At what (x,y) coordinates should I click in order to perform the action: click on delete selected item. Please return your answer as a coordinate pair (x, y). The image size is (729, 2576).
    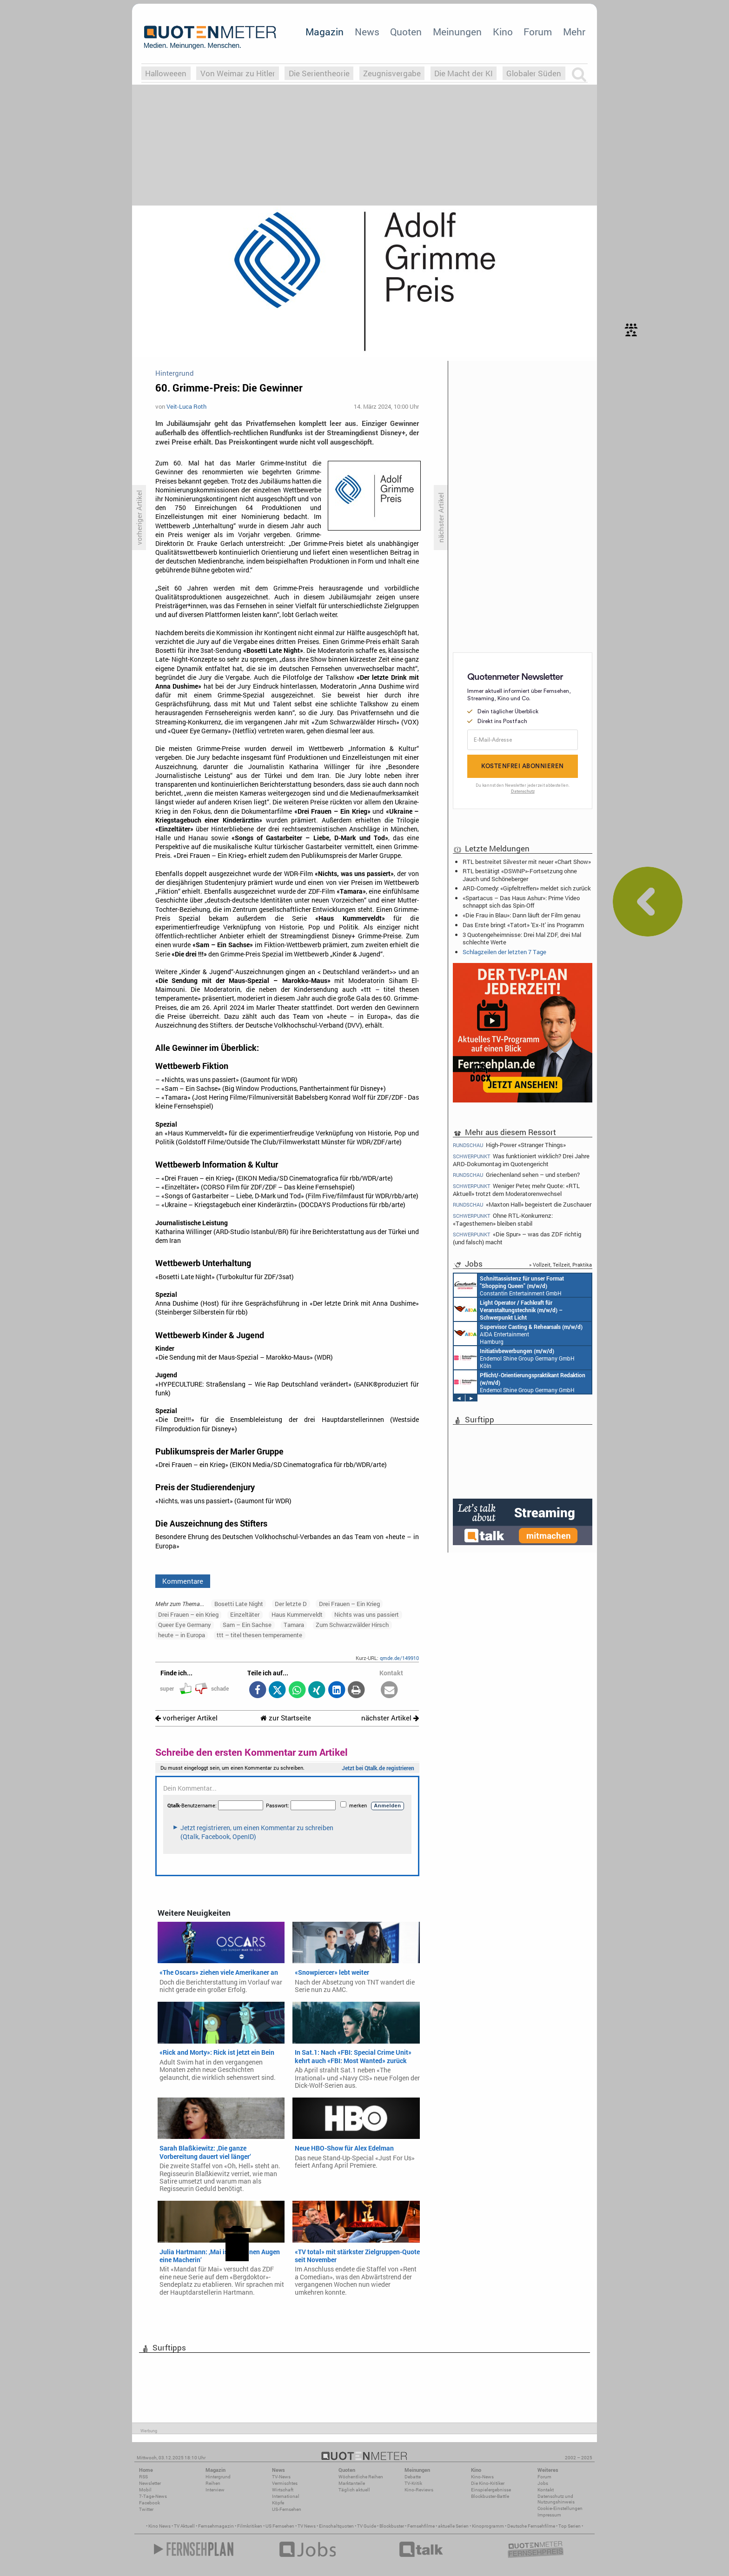
    Looking at the image, I should click on (237, 2244).